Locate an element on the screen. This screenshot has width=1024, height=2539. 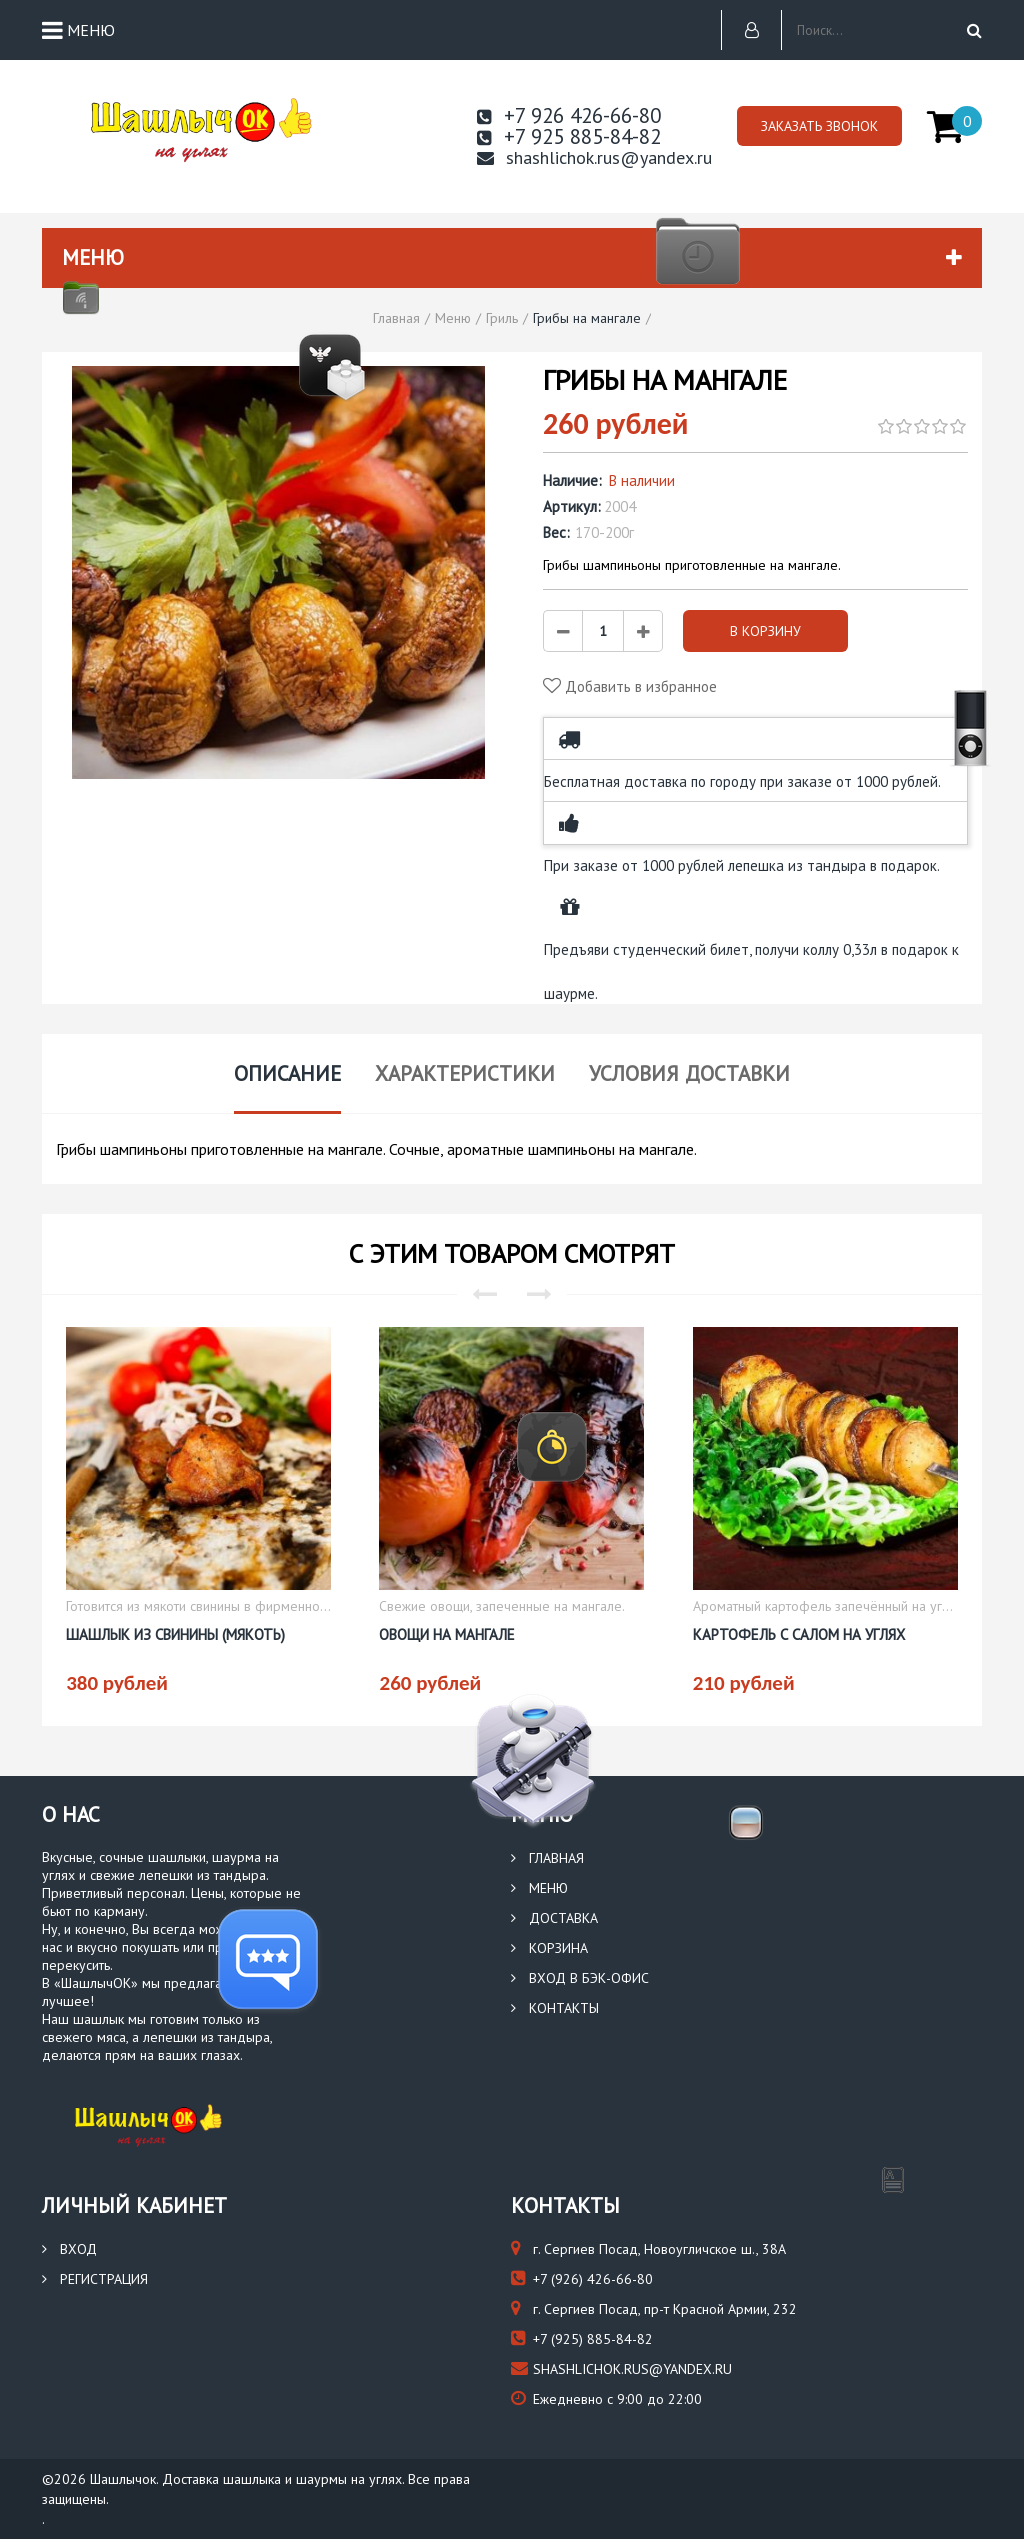
access temporary files folder is located at coordinates (698, 251).